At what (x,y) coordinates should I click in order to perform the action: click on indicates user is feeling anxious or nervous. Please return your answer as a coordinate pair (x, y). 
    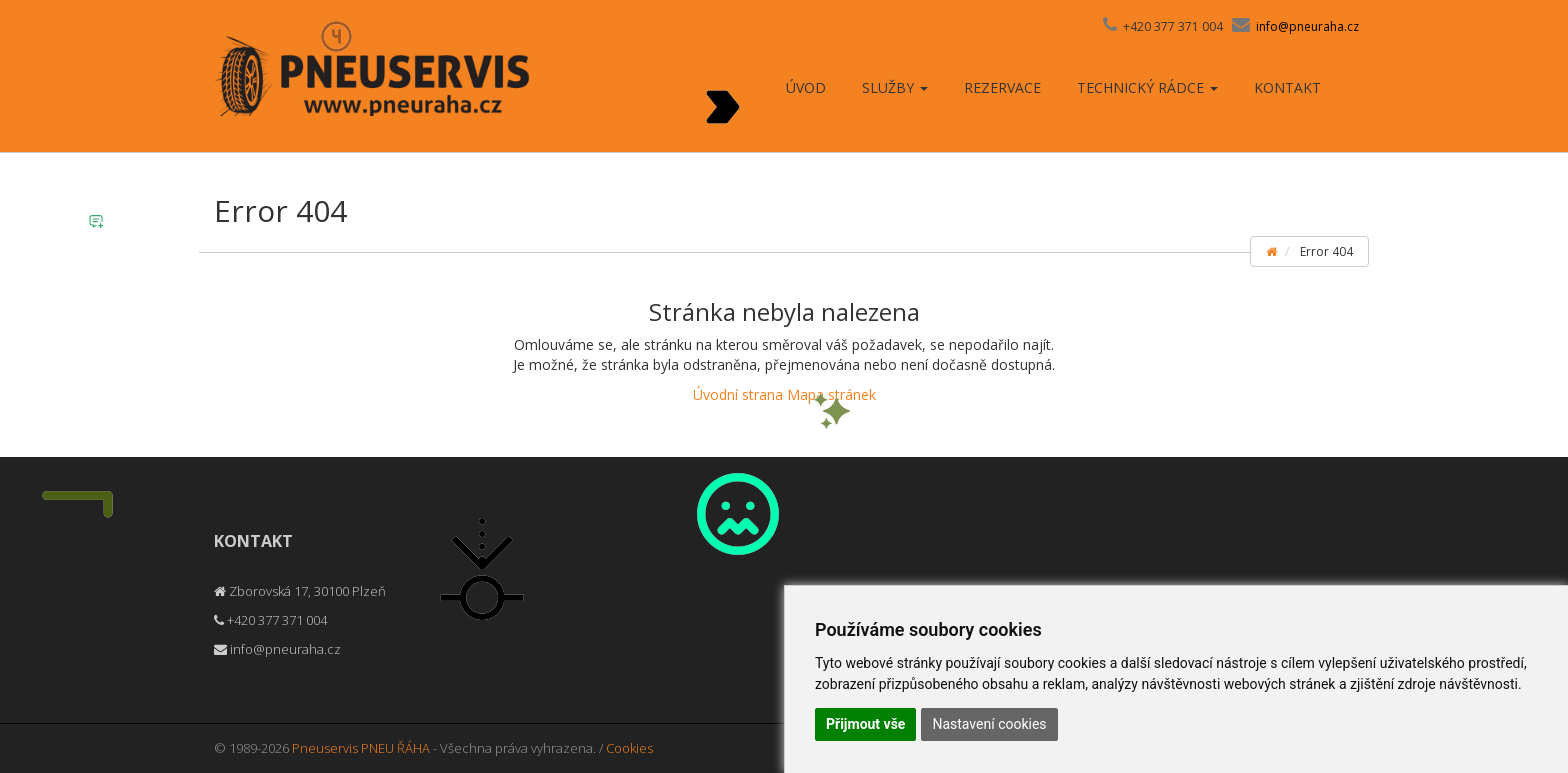
    Looking at the image, I should click on (738, 514).